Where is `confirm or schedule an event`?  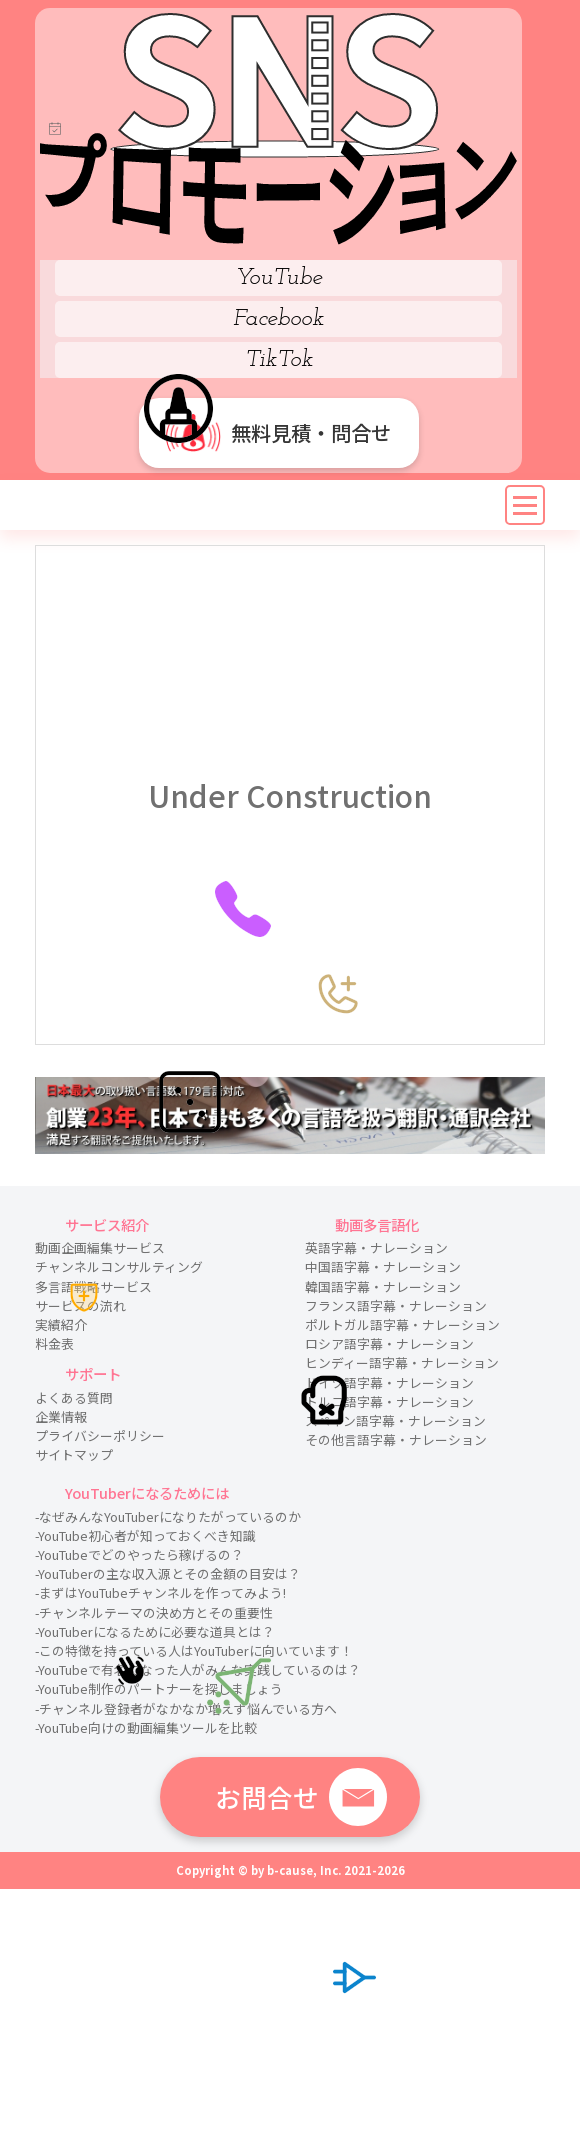
confirm or schedule an event is located at coordinates (55, 129).